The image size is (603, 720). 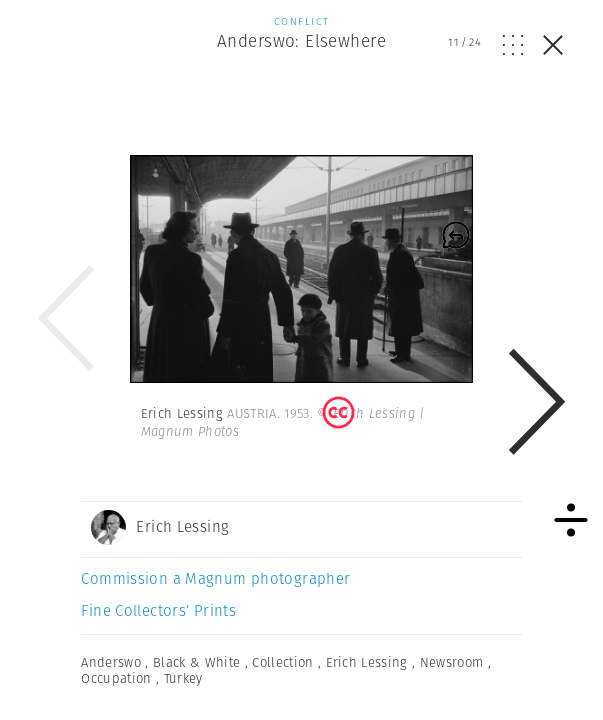 I want to click on indicates content is licensed under creative commons, so click(x=338, y=412).